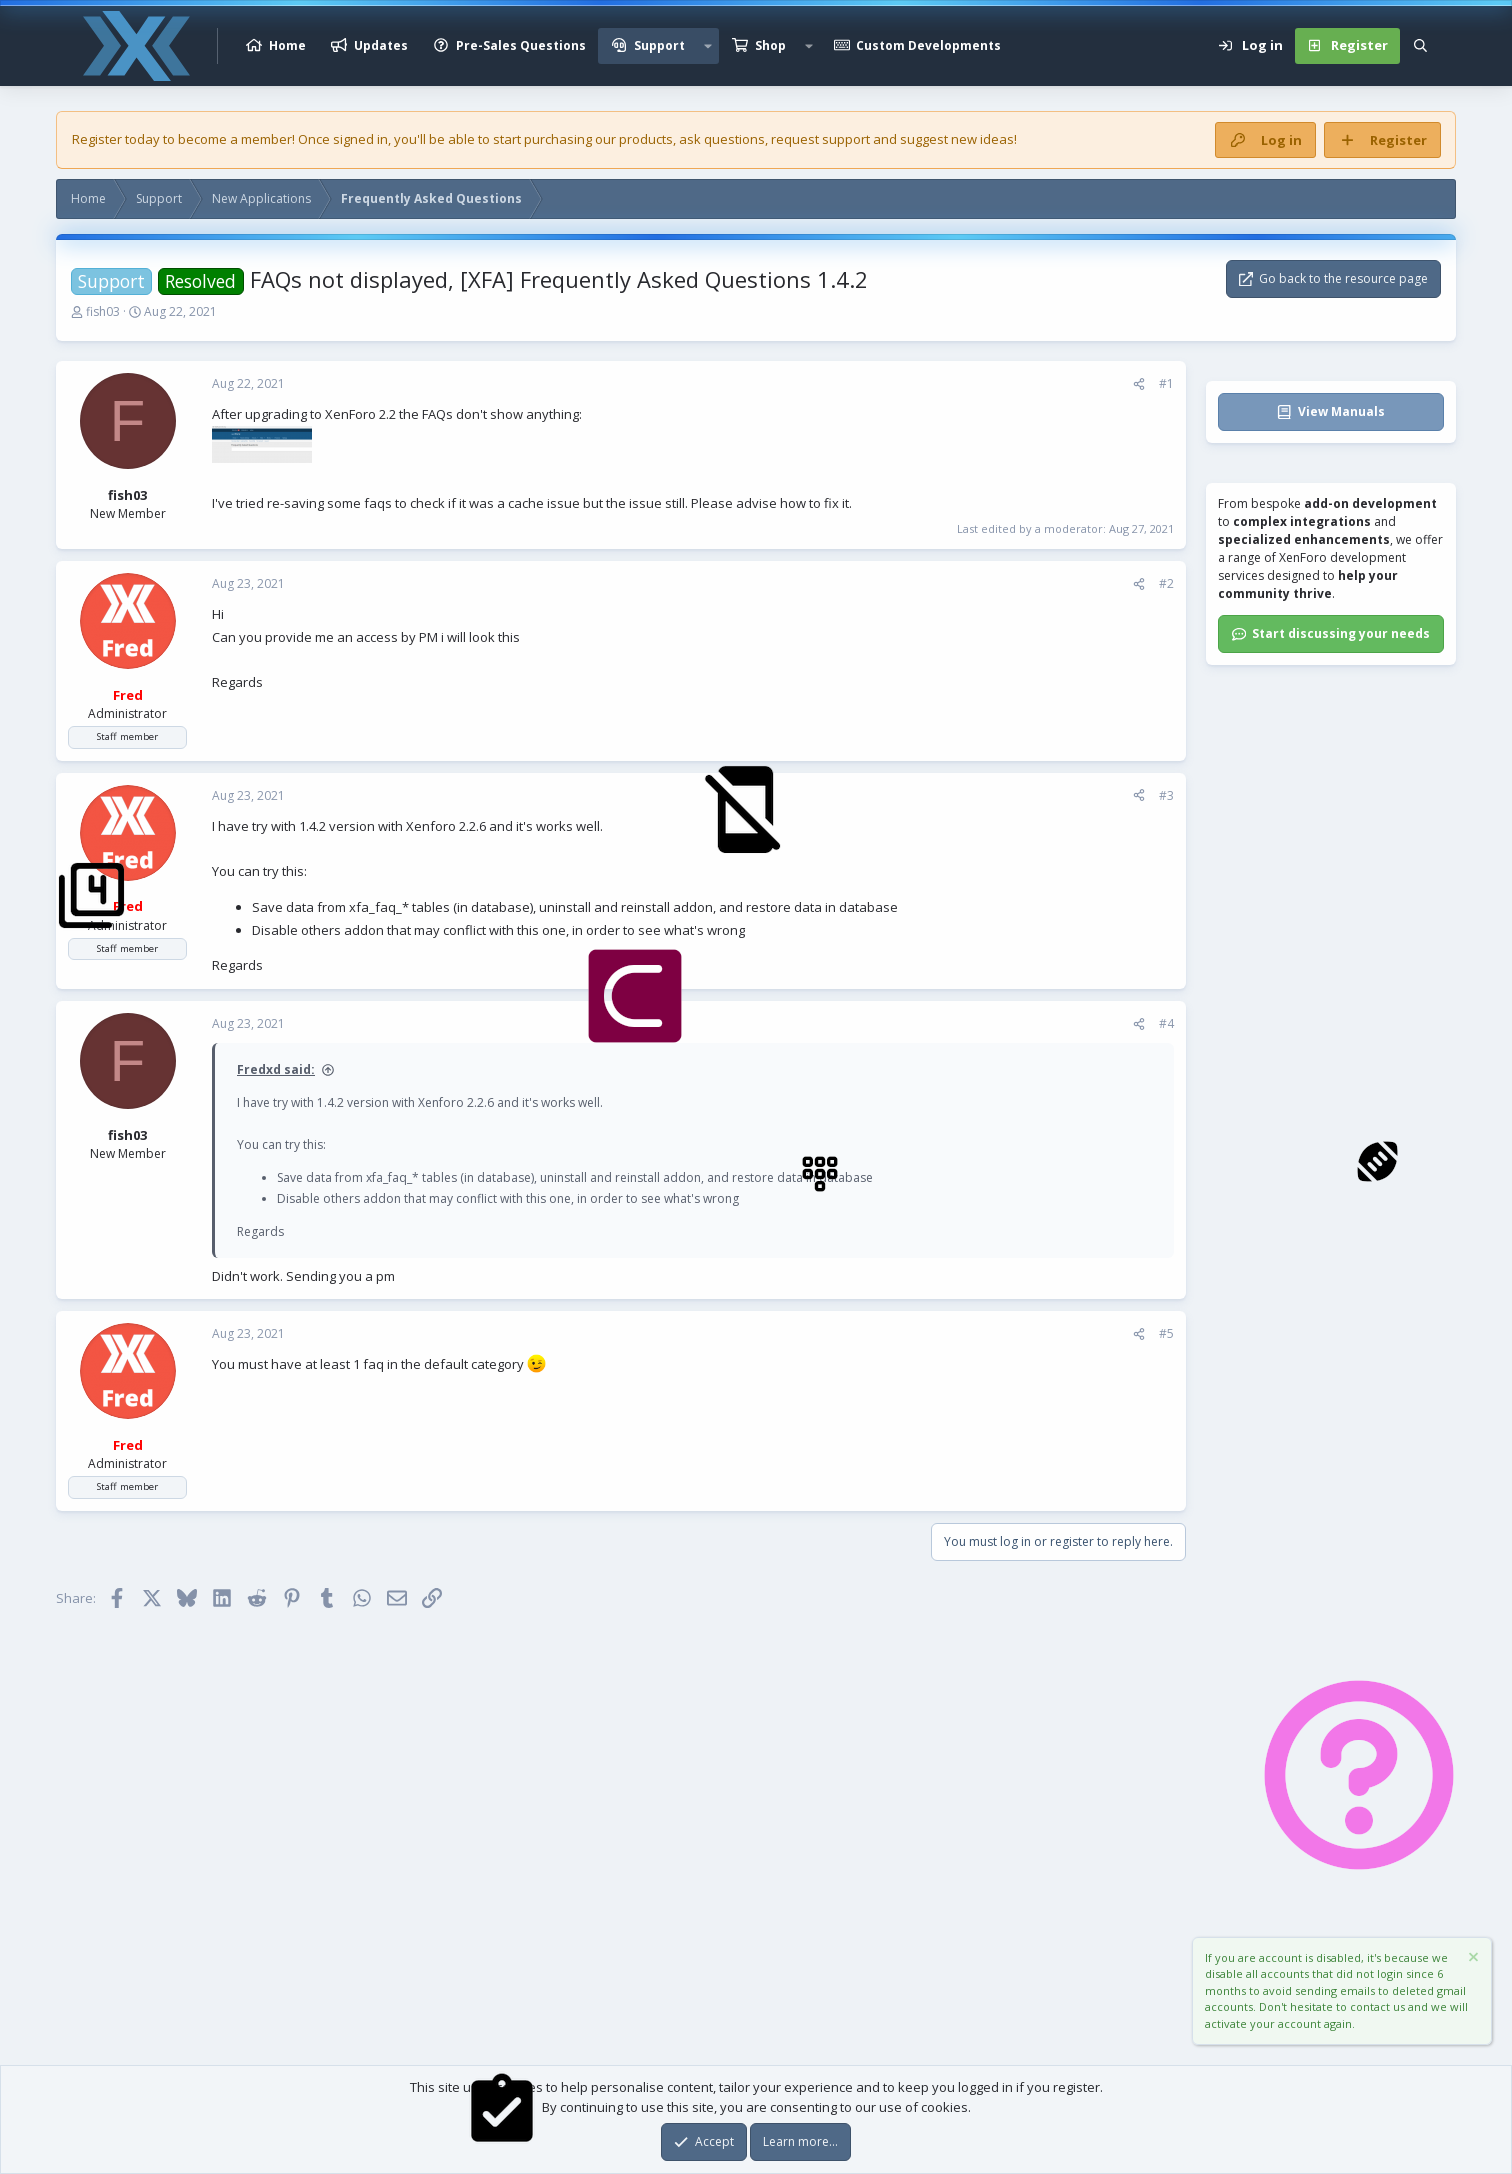 The image size is (1512, 2174). I want to click on indicates 4 stacked layers or images, so click(91, 895).